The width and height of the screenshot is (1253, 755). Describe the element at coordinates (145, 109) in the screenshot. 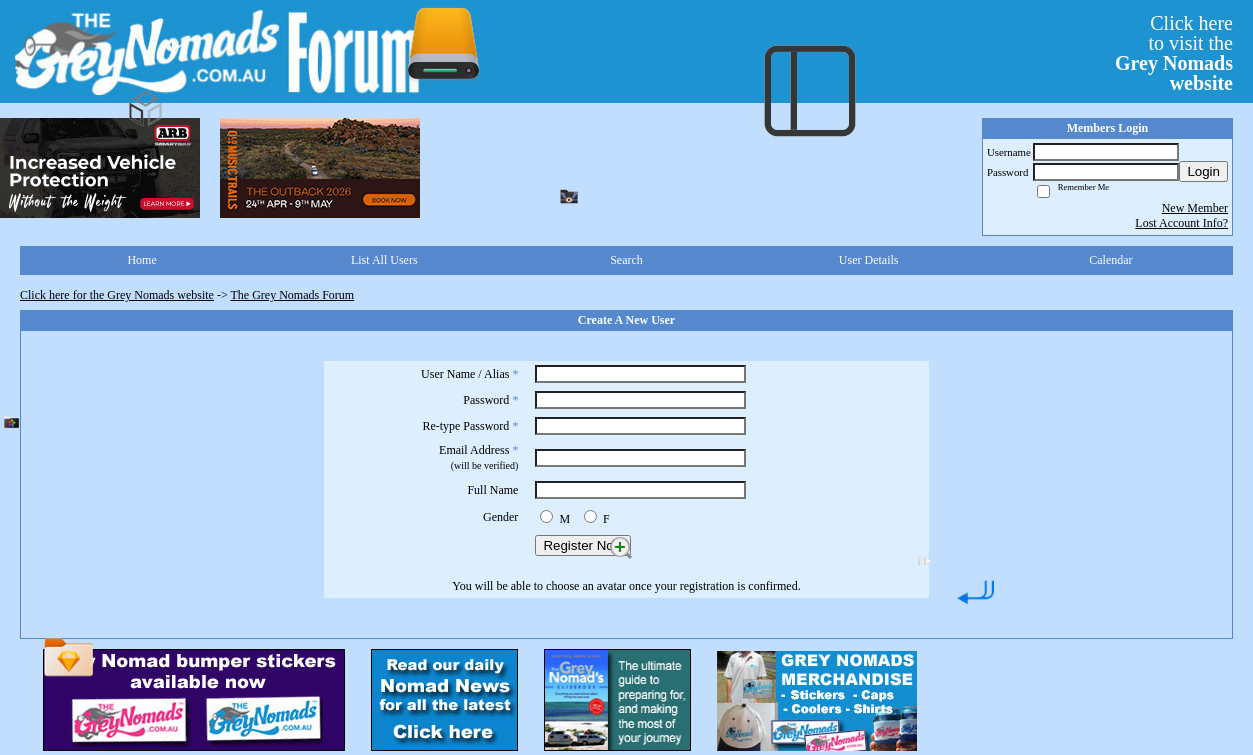

I see `open gtk demo application` at that location.